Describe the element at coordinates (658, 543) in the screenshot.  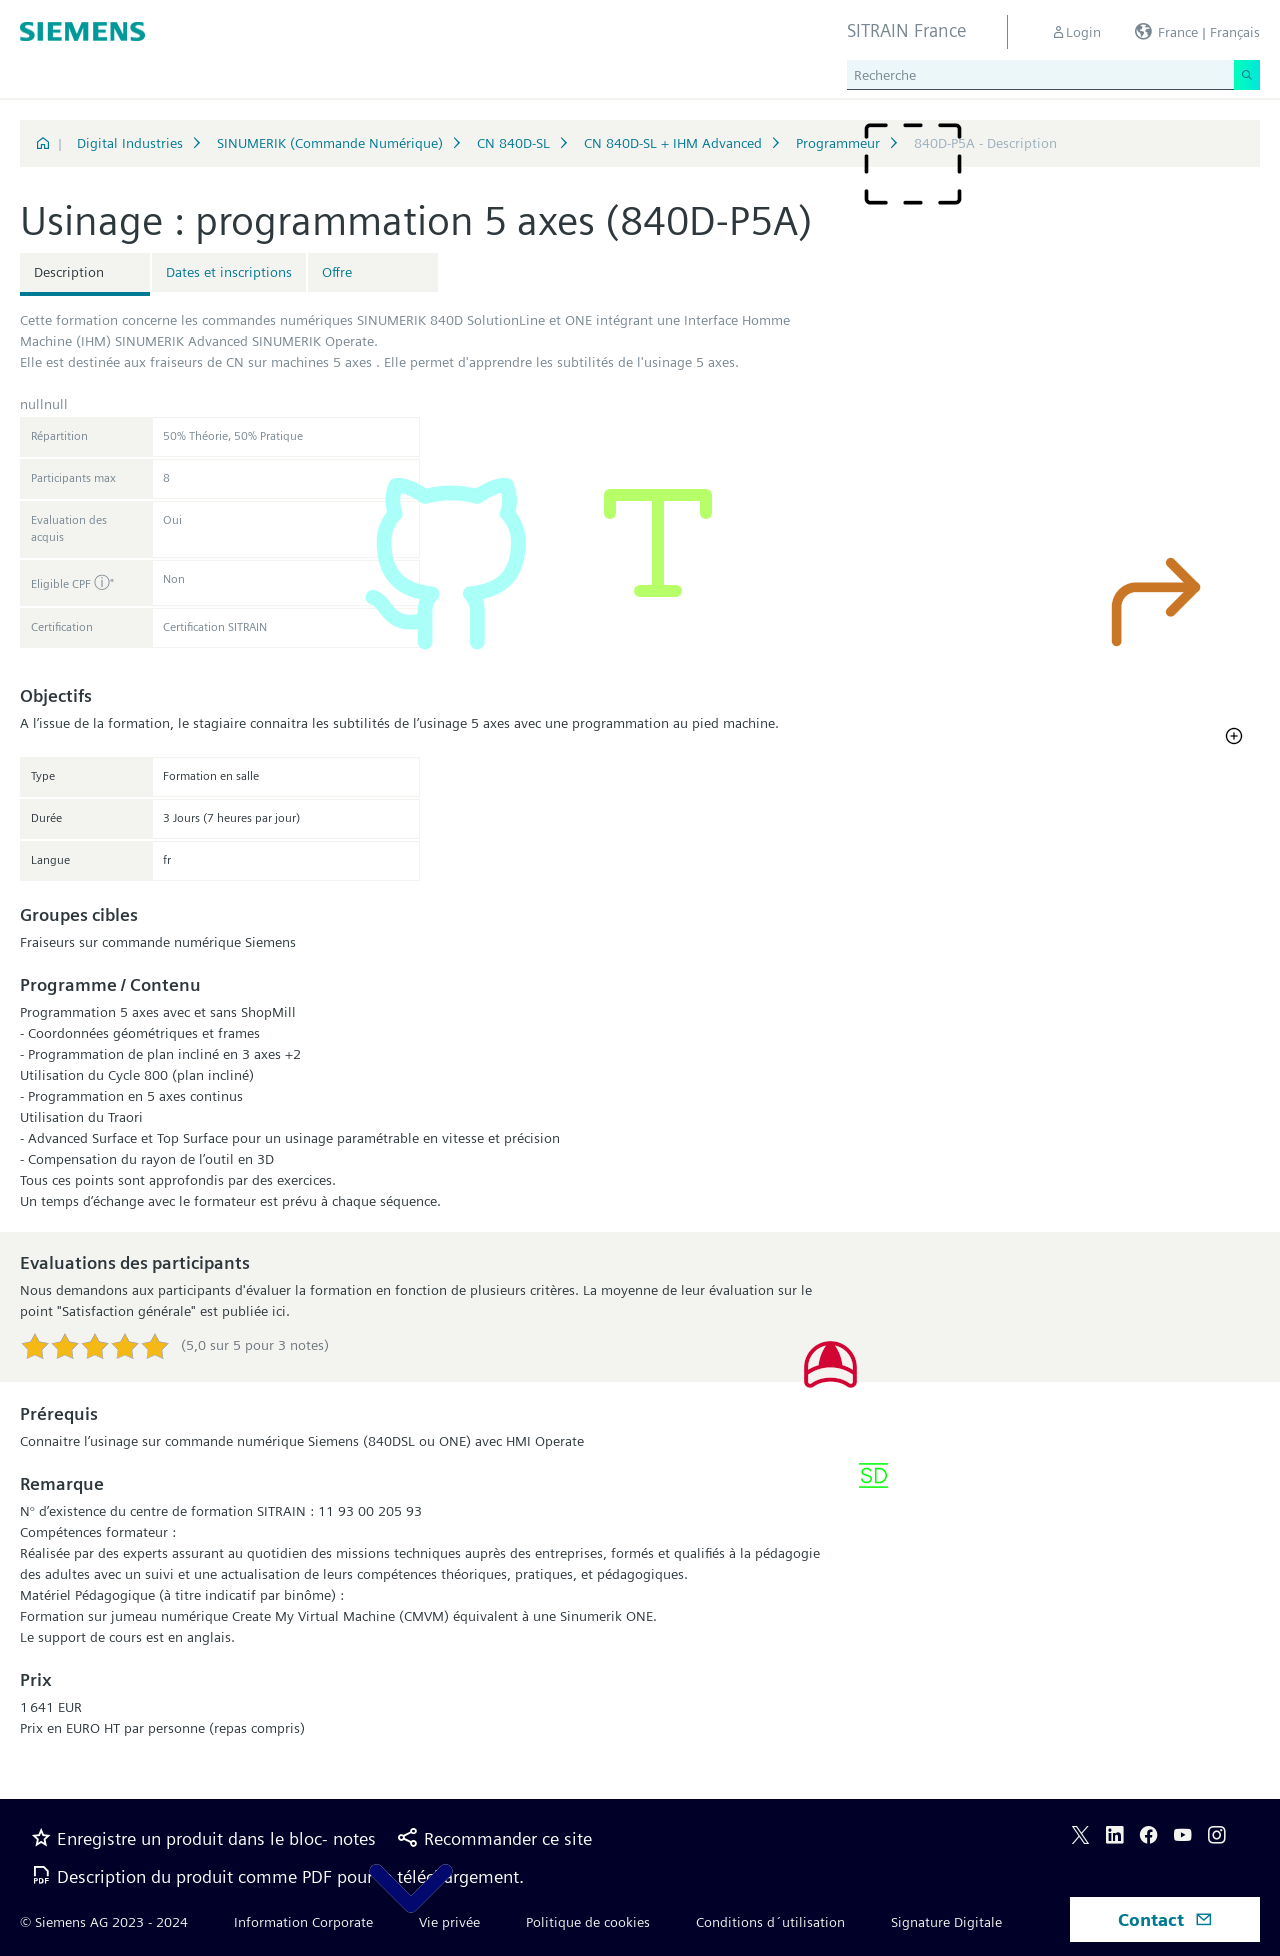
I see `access text formatting options` at that location.